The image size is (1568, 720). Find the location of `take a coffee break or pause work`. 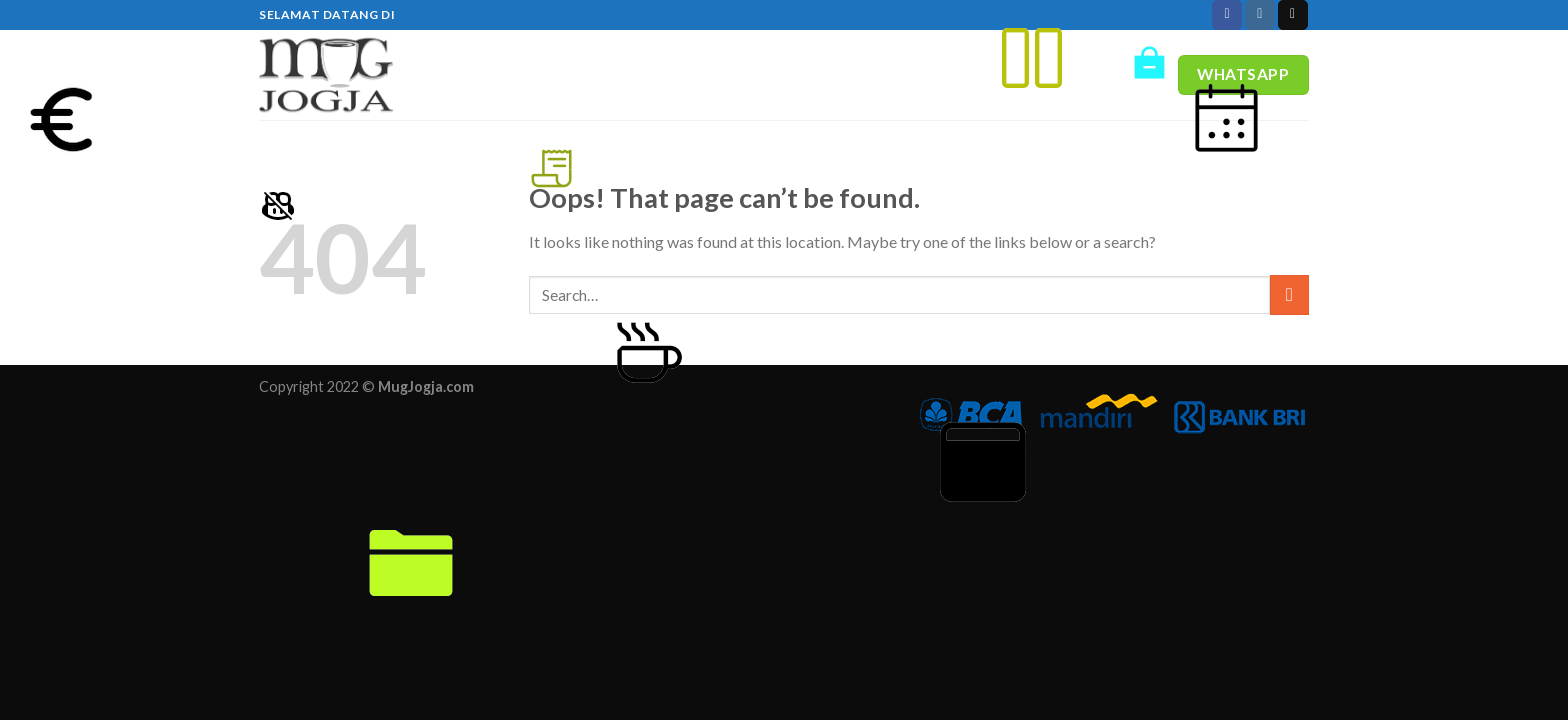

take a coffee break or pause work is located at coordinates (645, 355).